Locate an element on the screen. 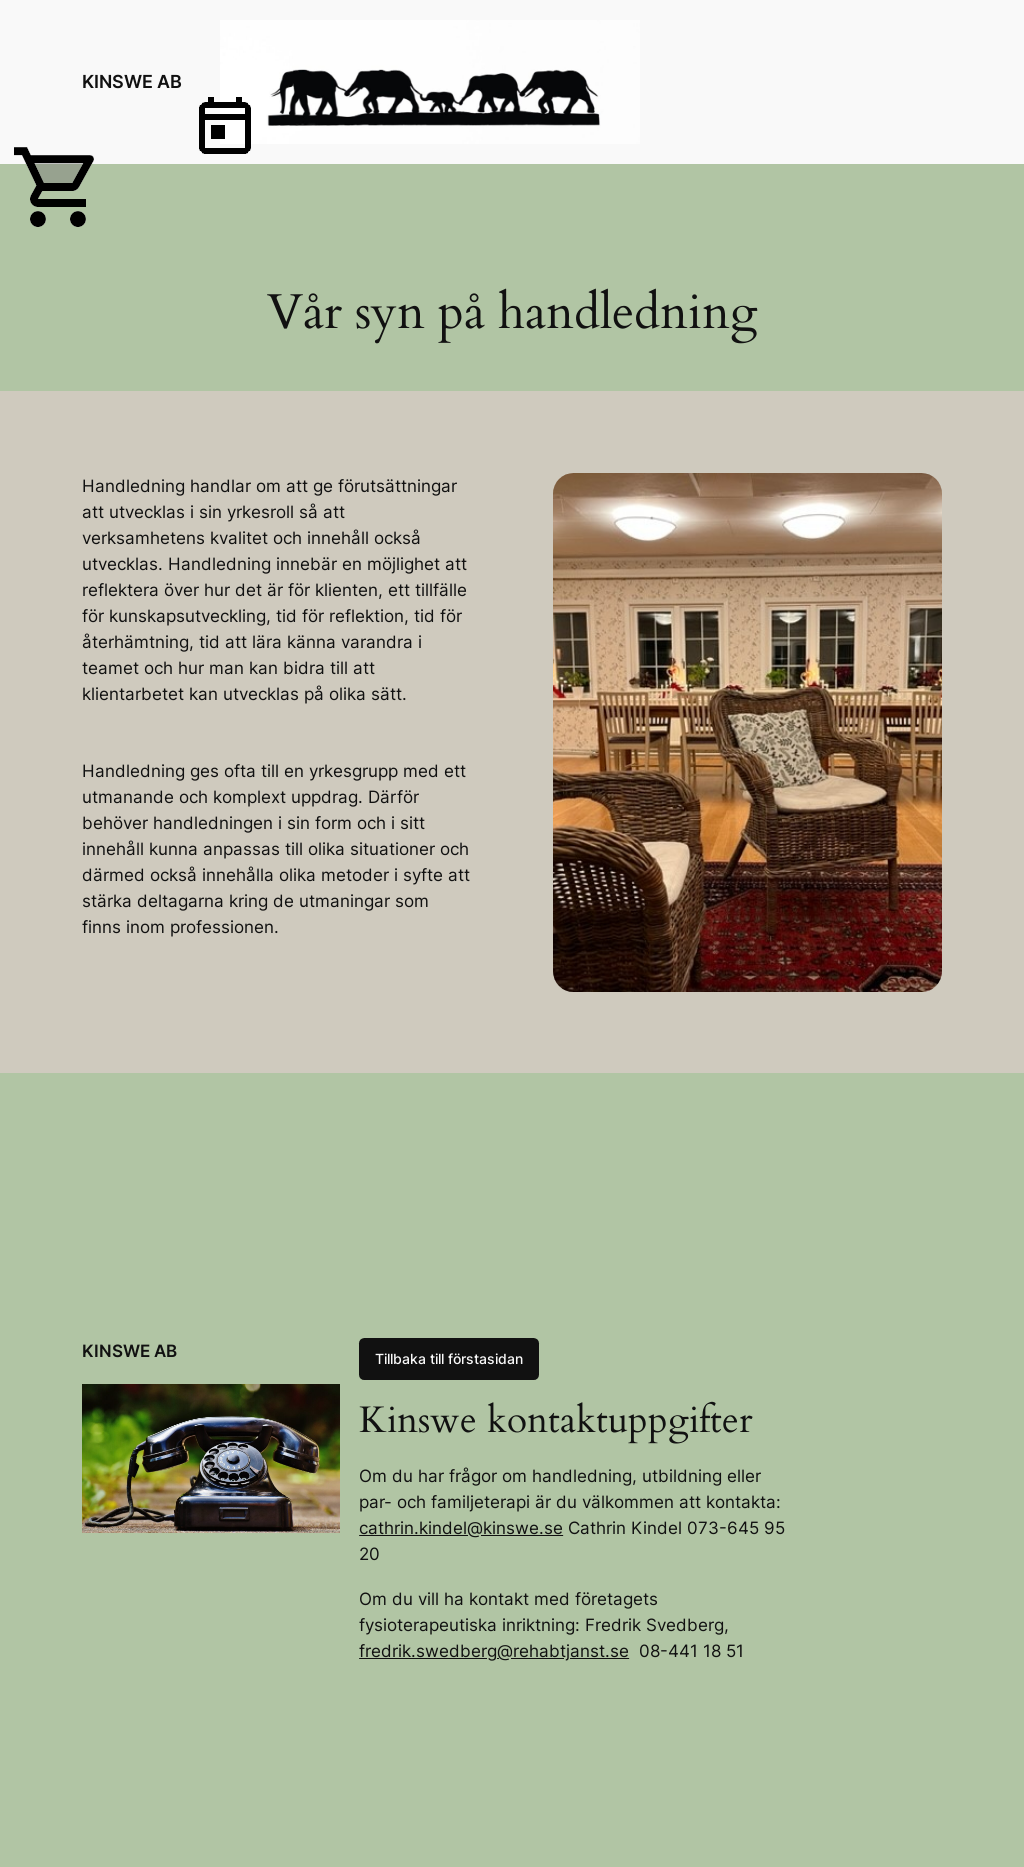 This screenshot has width=1024, height=1867. view your shopping cart is located at coordinates (58, 187).